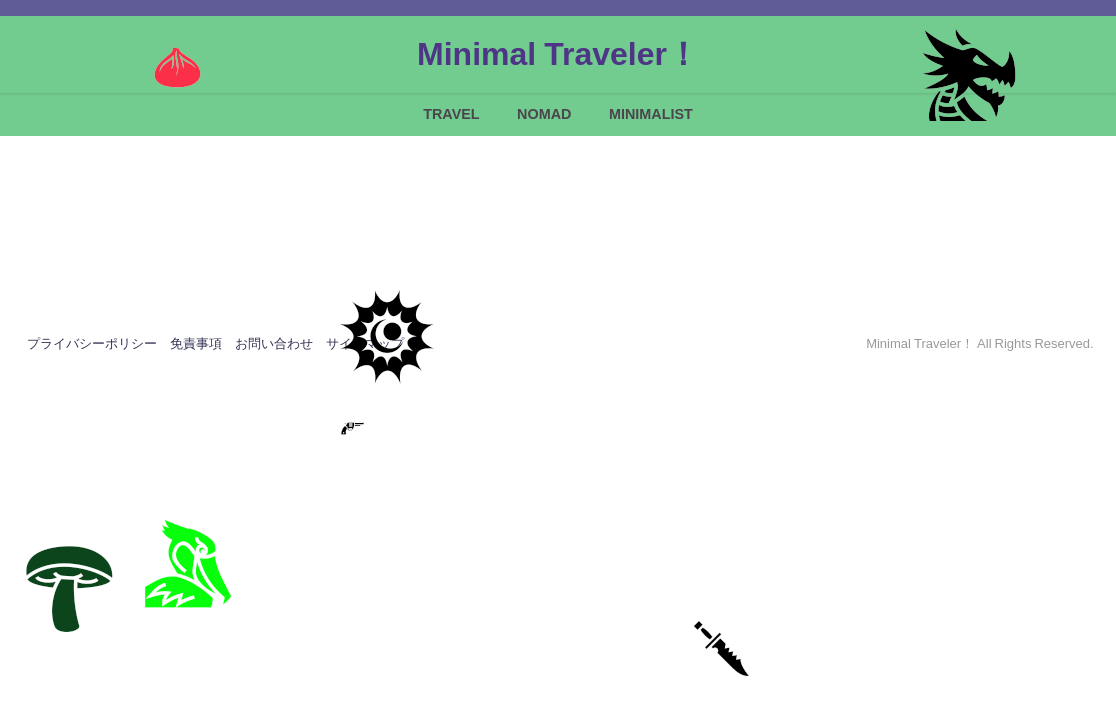  What do you see at coordinates (387, 337) in the screenshot?
I see `view or customize eye appearance settings` at bounding box center [387, 337].